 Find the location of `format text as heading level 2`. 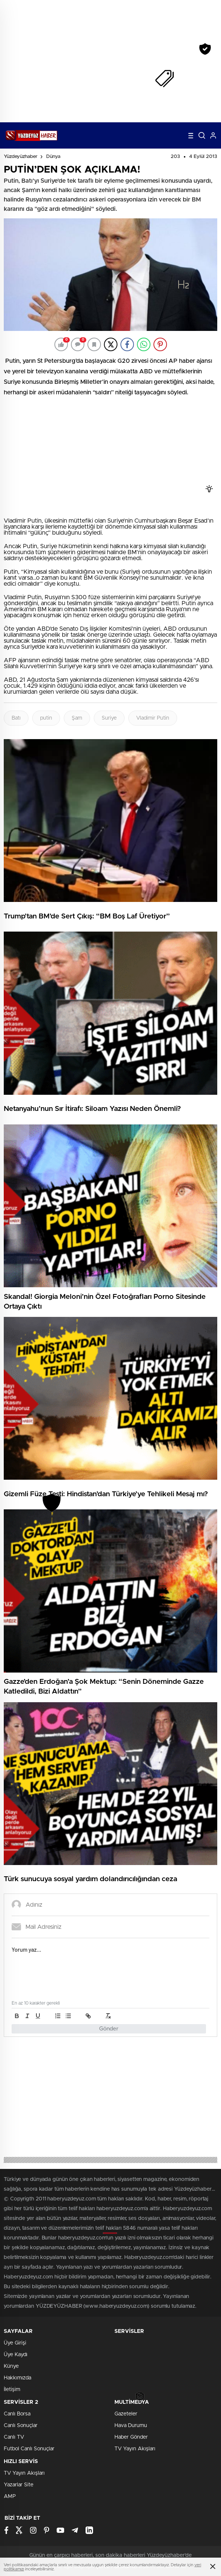

format text as heading level 2 is located at coordinates (183, 284).